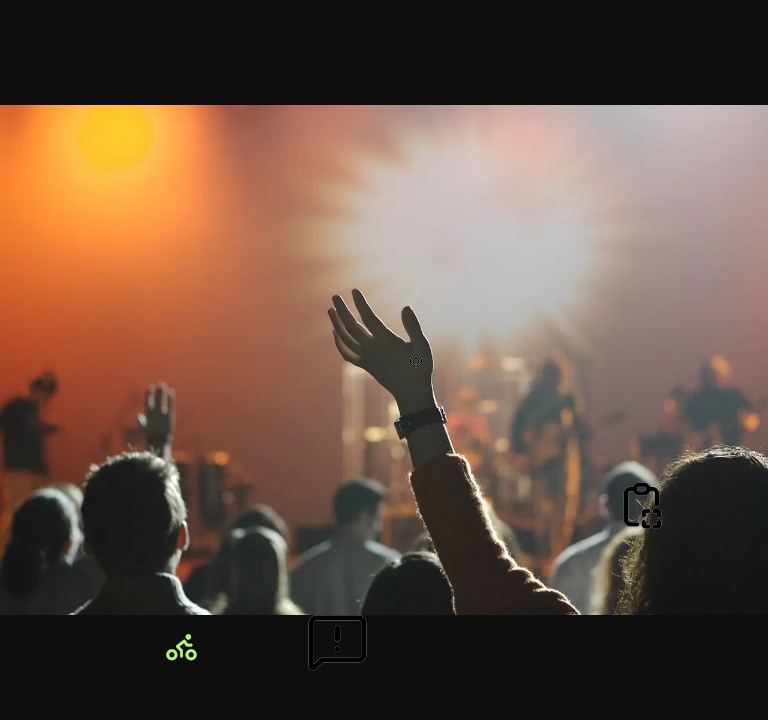  What do you see at coordinates (337, 641) in the screenshot?
I see `message contains a warning or alert` at bounding box center [337, 641].